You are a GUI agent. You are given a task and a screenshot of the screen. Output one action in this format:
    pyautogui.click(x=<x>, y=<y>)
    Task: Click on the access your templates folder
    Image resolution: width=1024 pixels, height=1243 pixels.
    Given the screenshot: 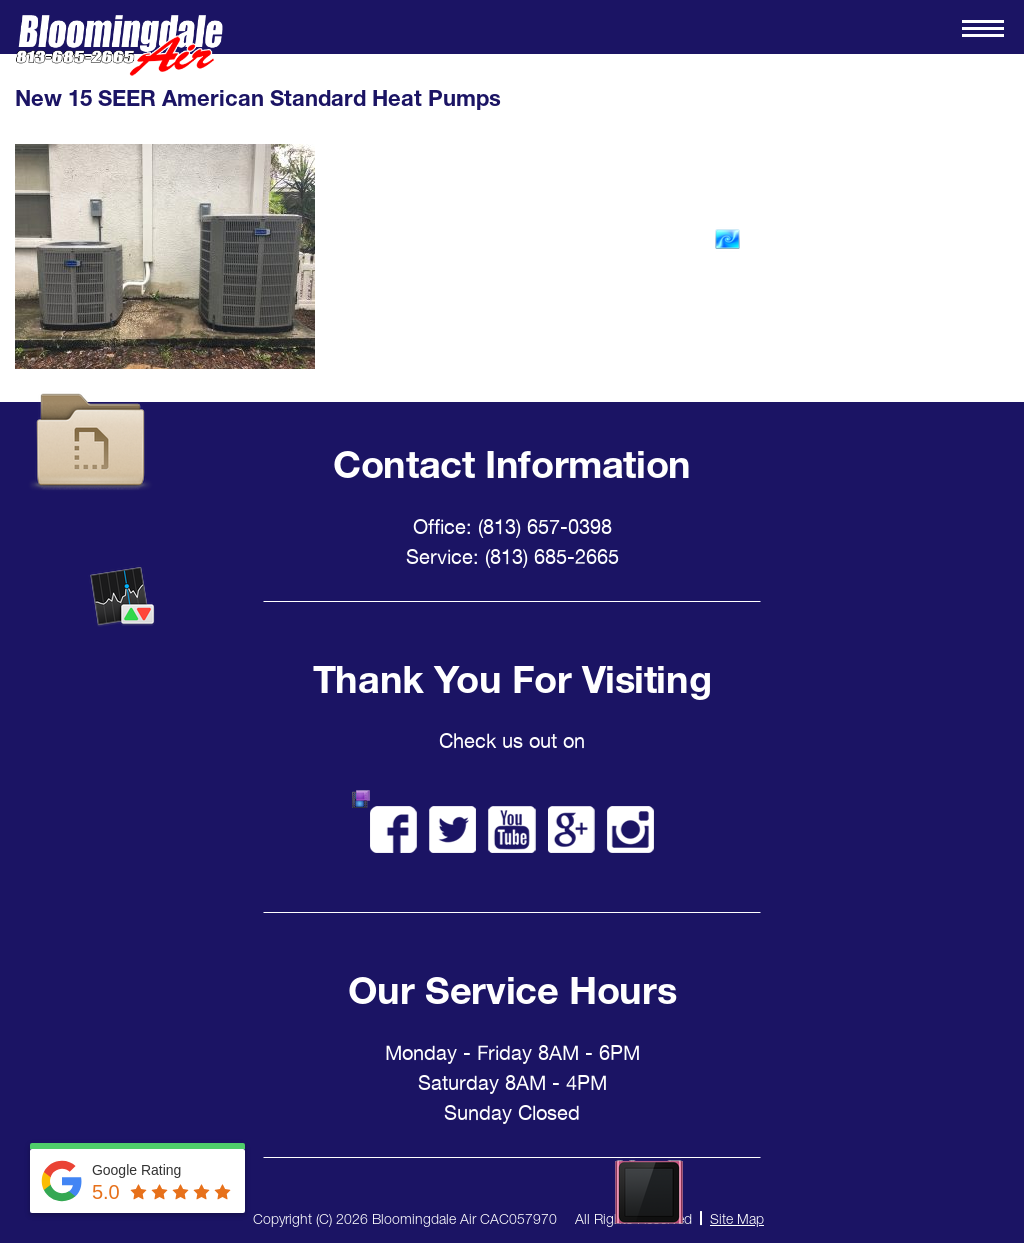 What is the action you would take?
    pyautogui.click(x=90, y=445)
    